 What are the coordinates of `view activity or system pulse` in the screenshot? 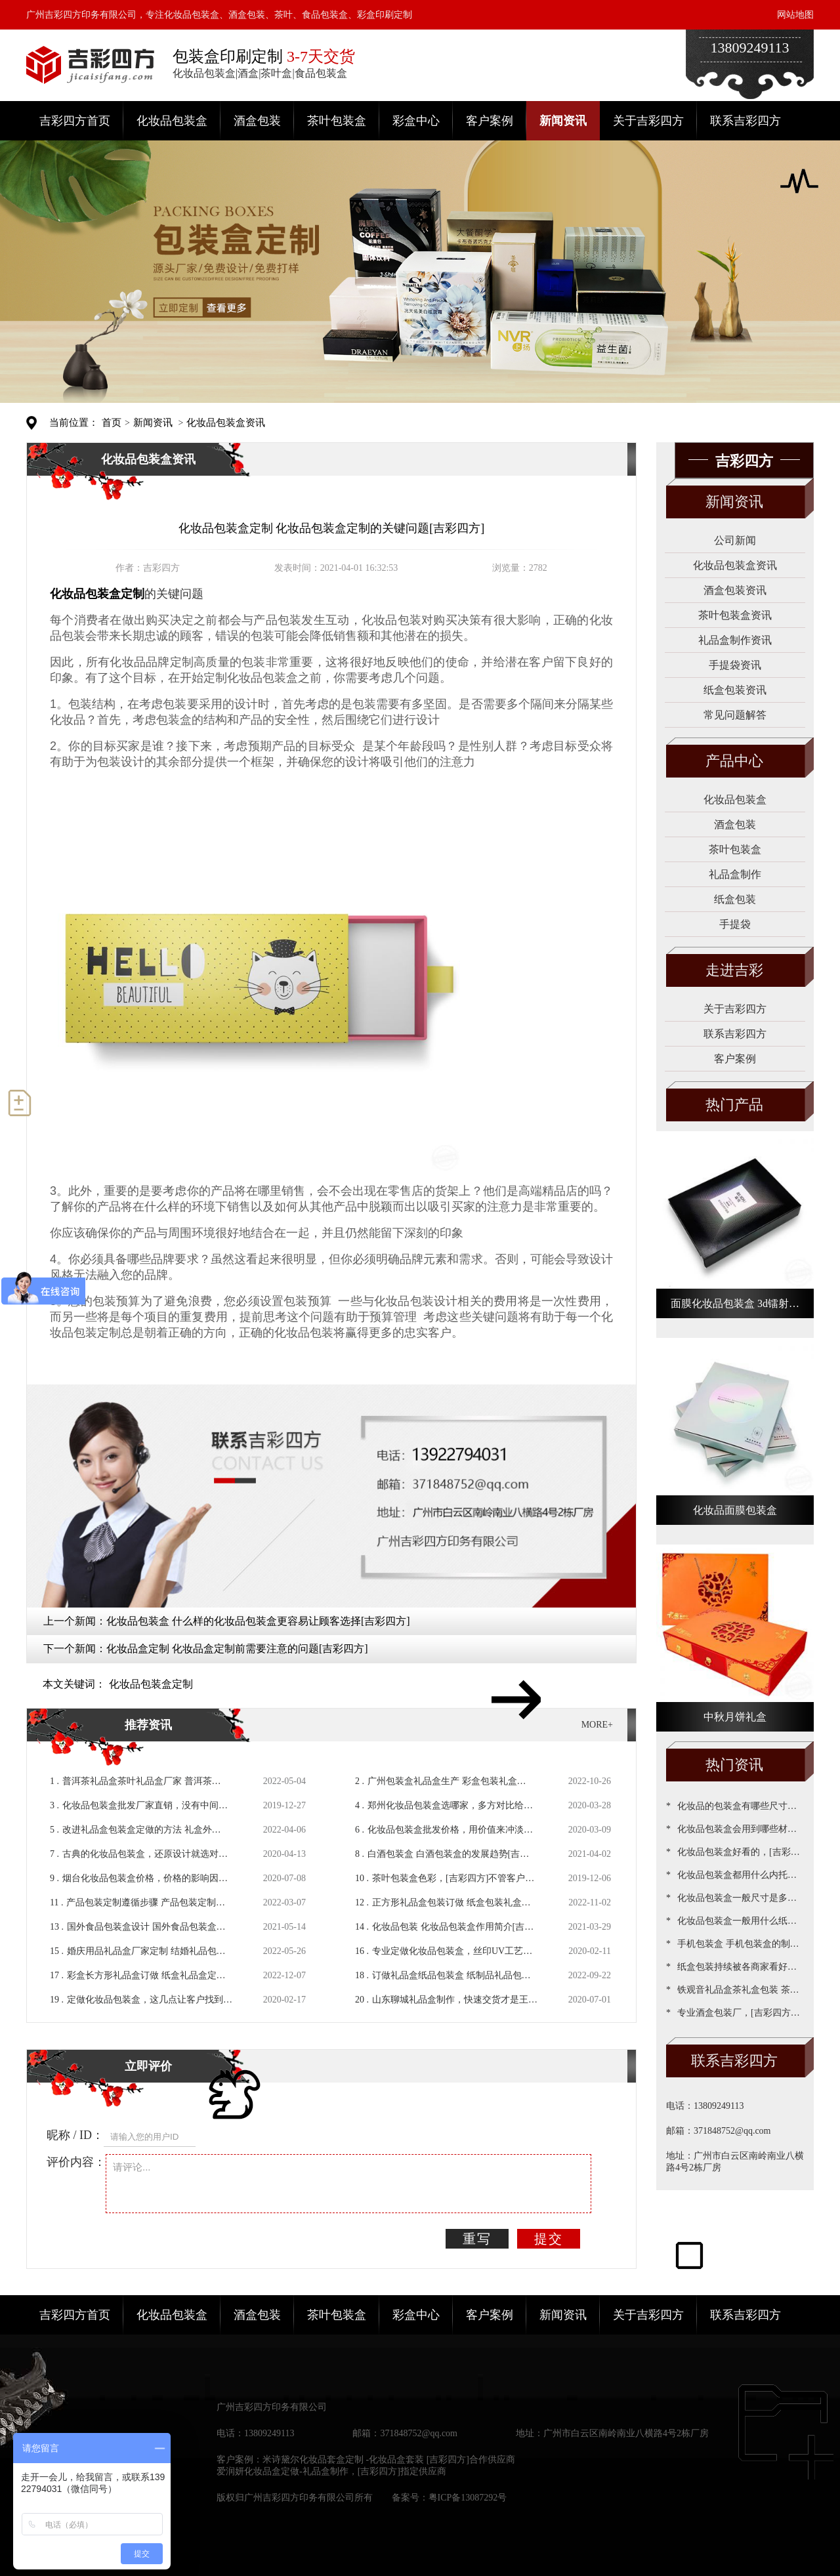 It's located at (799, 182).